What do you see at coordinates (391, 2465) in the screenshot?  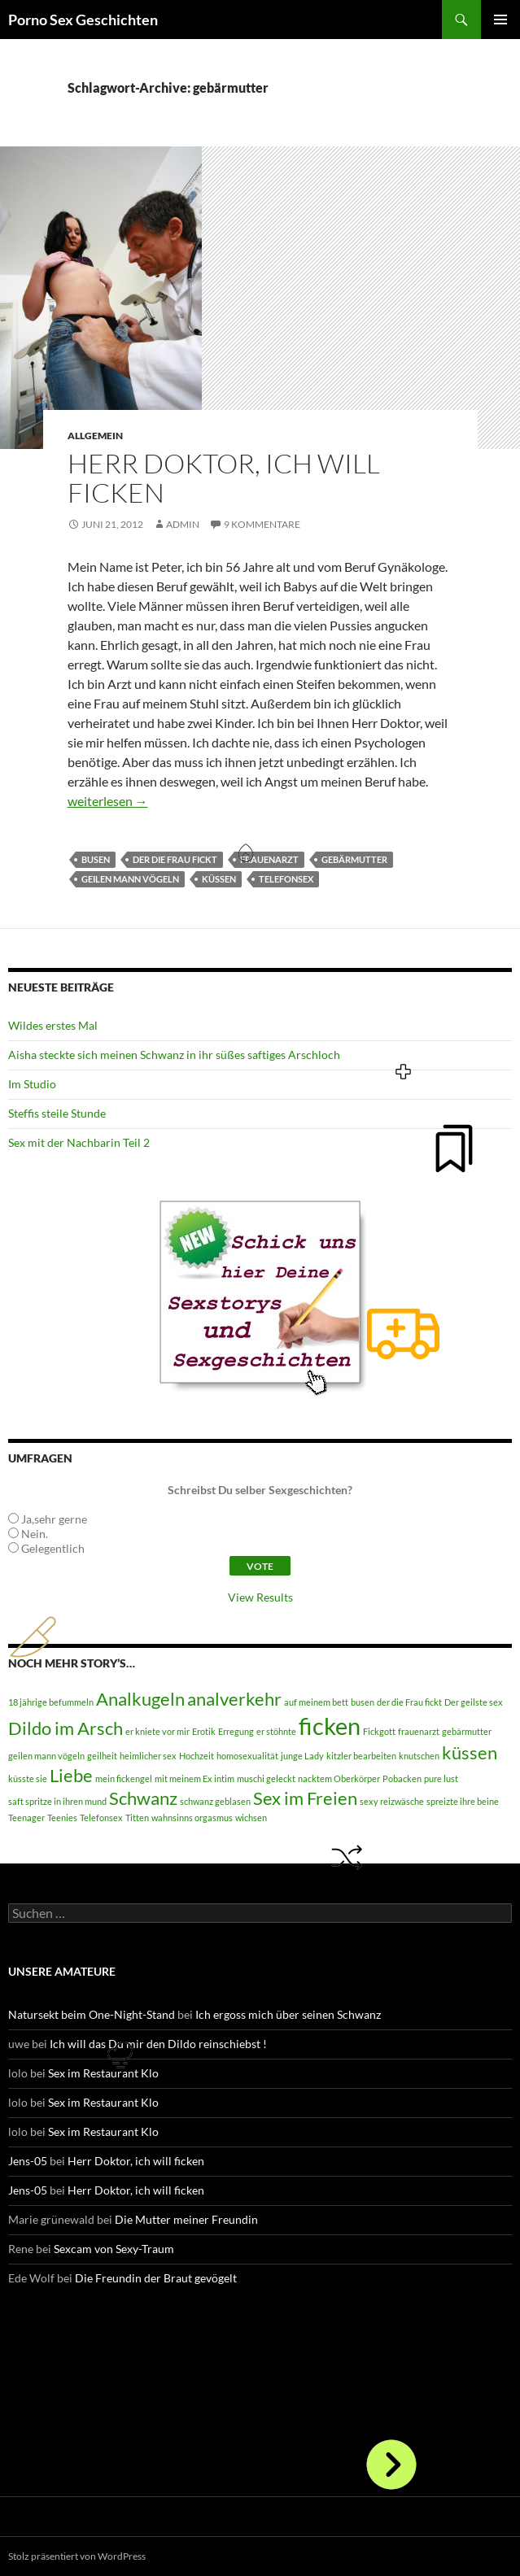 I see `go to next item or page` at bounding box center [391, 2465].